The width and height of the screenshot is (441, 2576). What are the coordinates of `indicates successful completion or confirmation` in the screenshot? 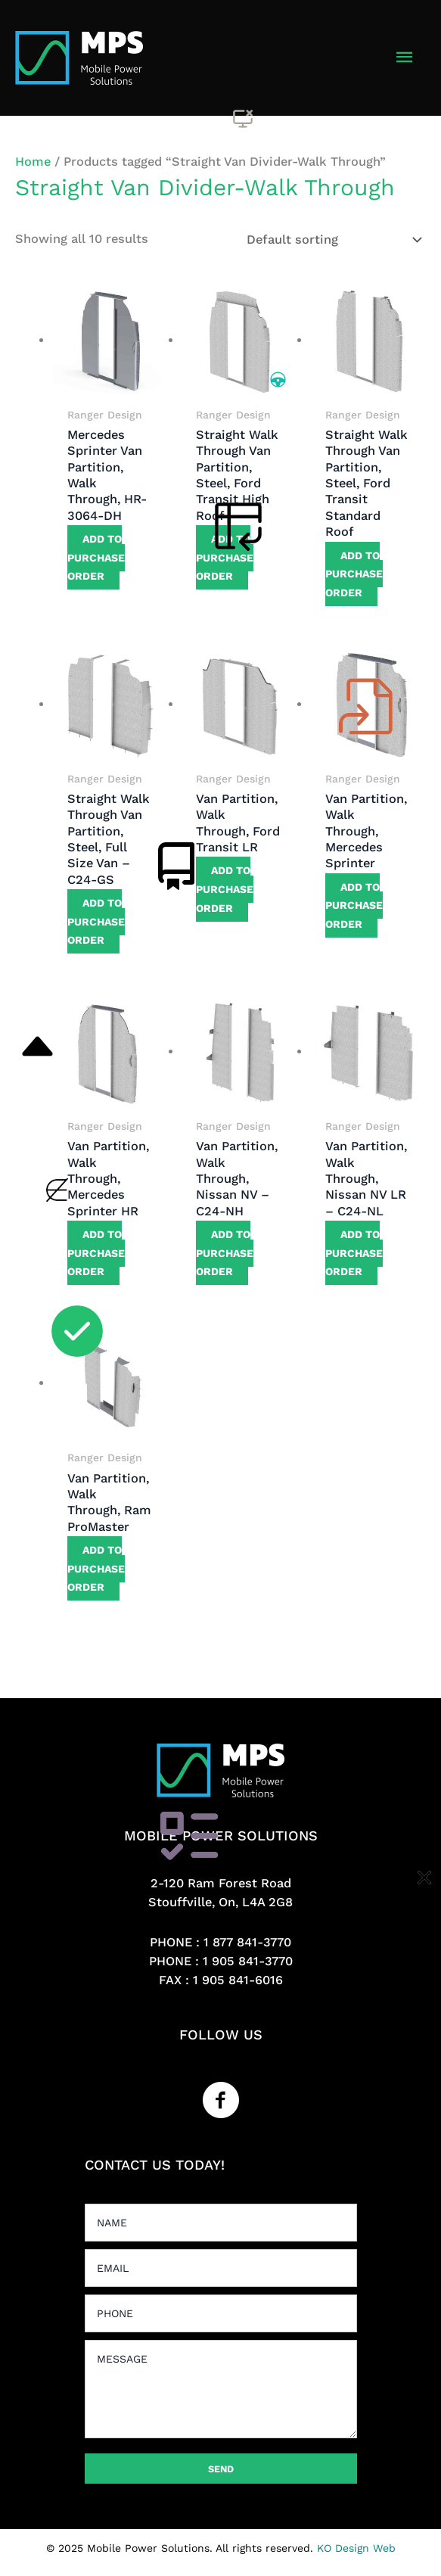 It's located at (77, 1331).